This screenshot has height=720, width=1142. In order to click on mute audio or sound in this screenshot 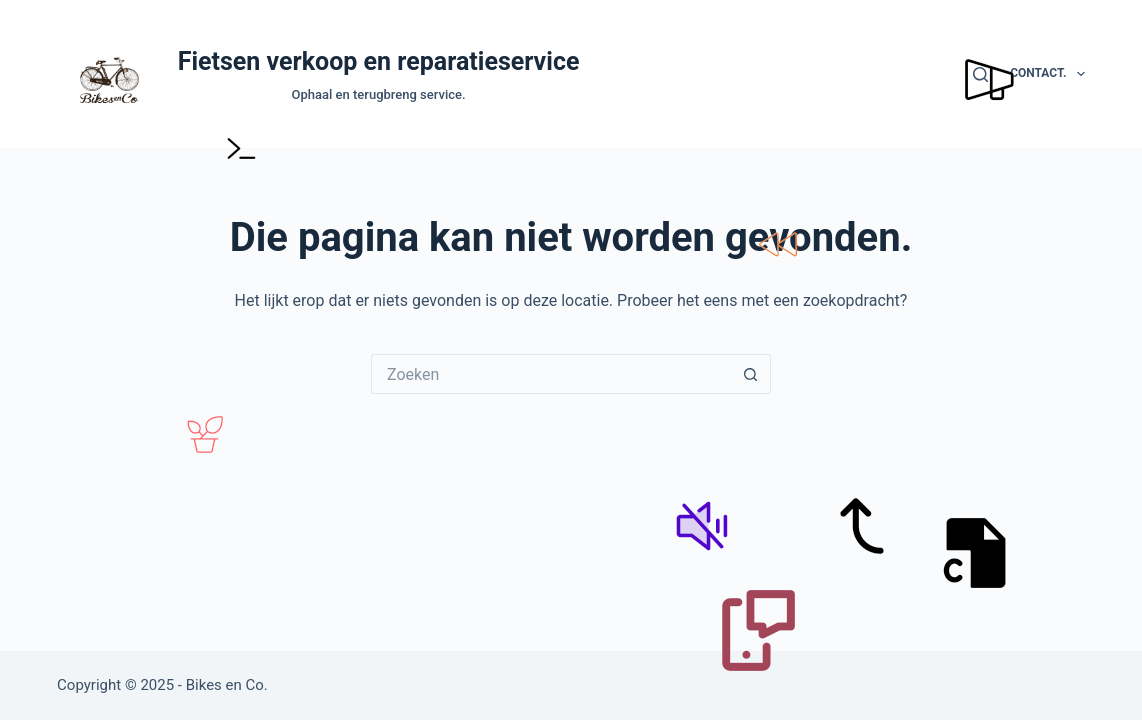, I will do `click(701, 526)`.